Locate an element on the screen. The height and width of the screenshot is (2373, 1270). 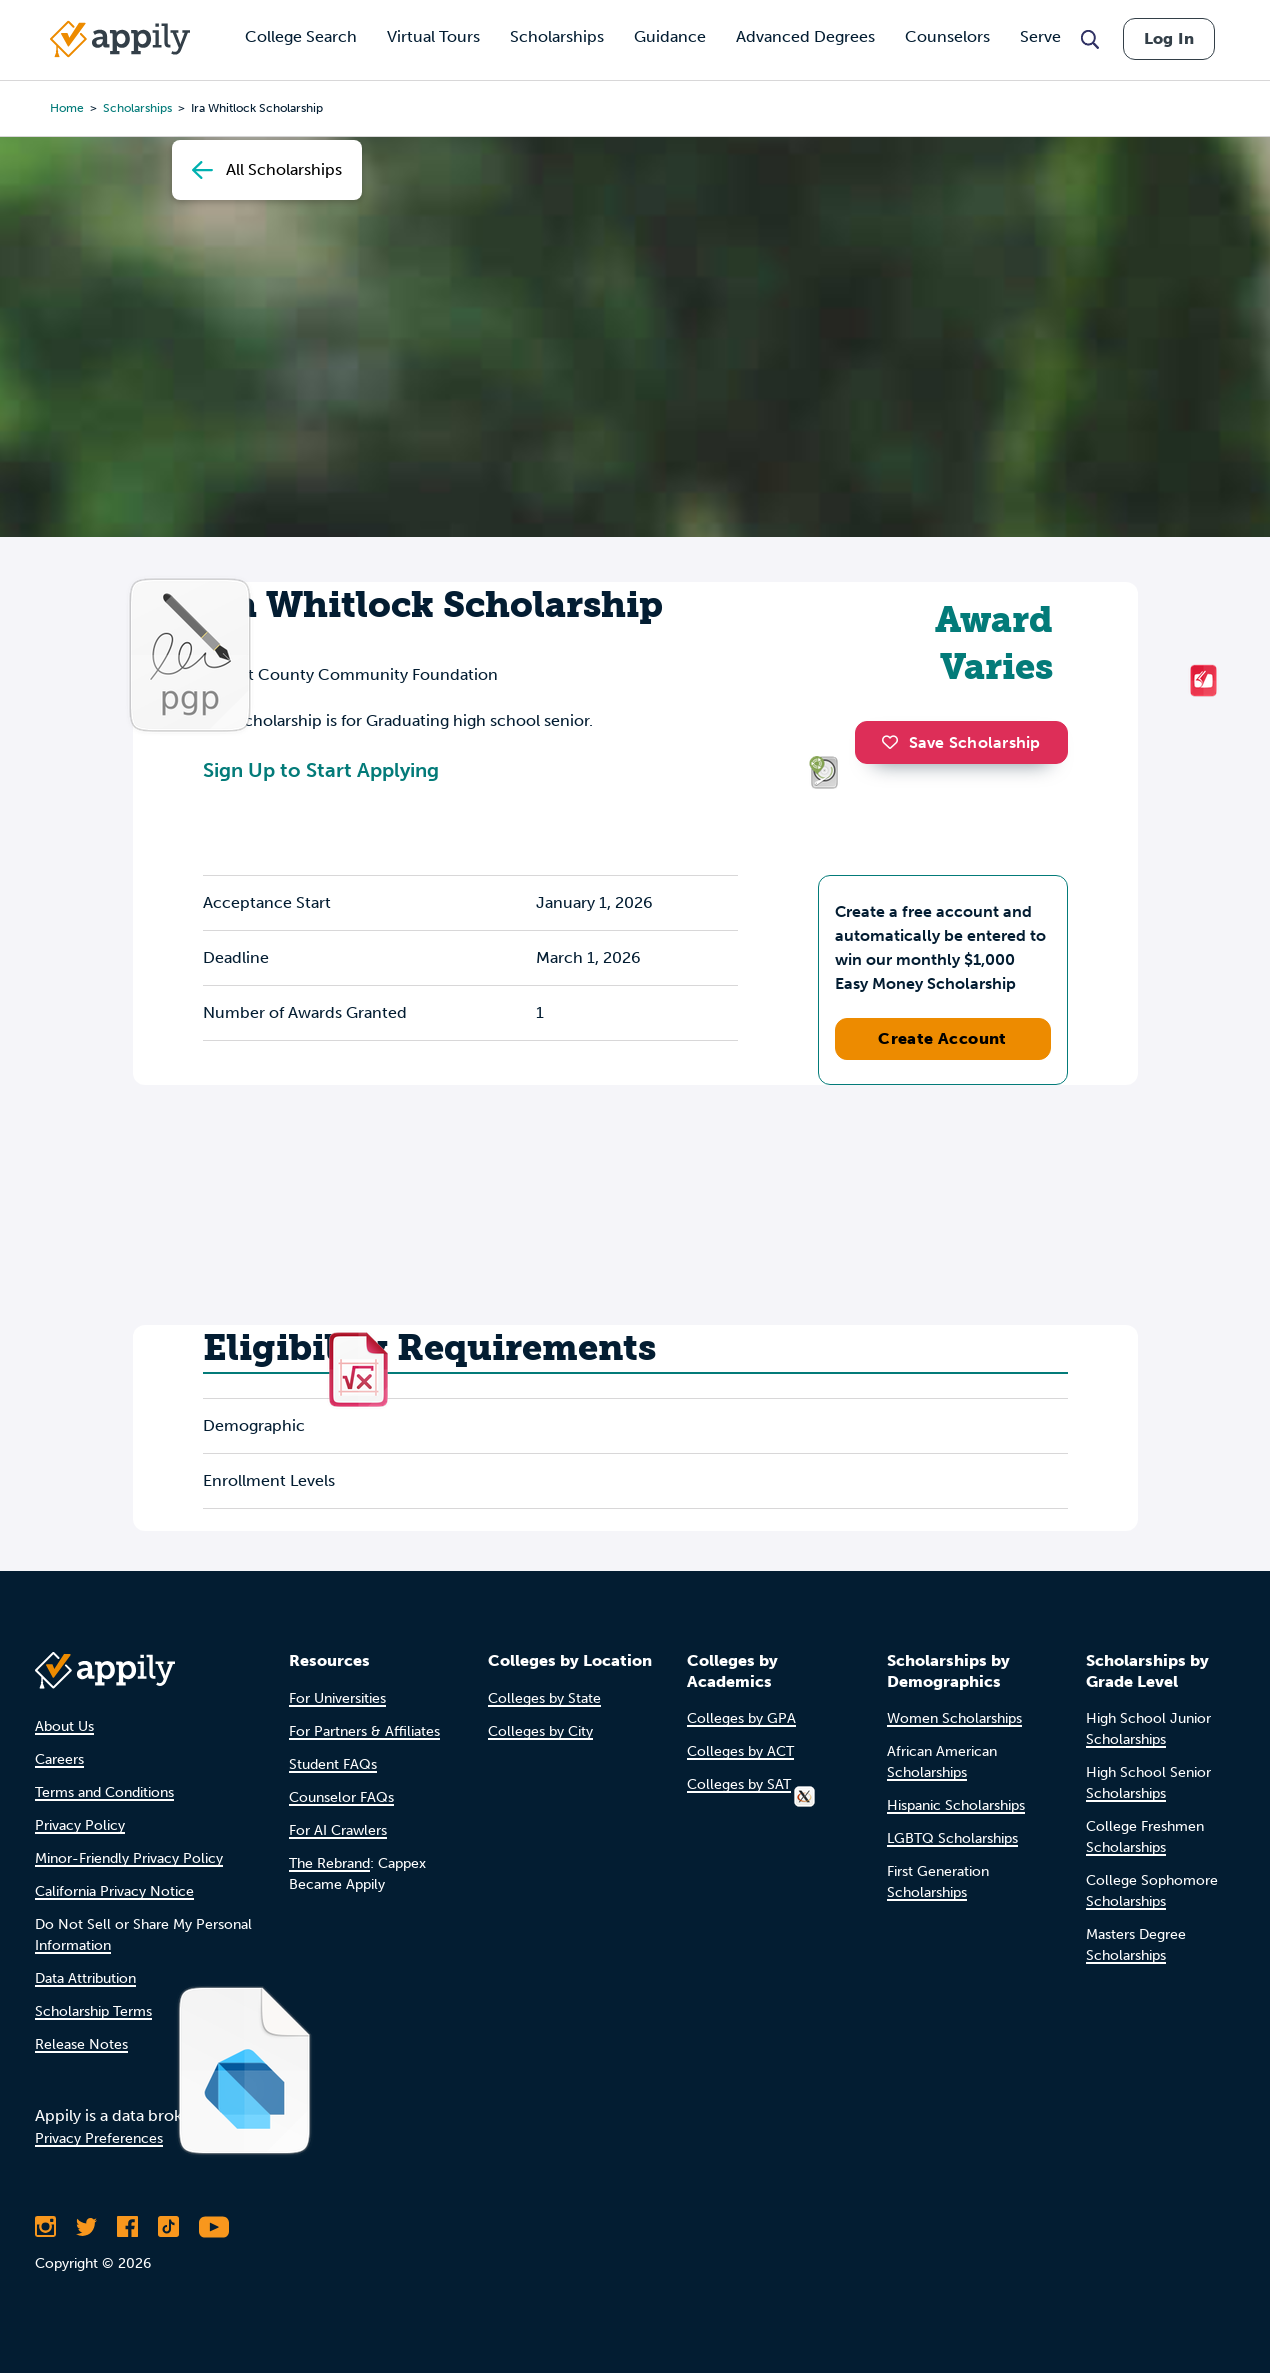
libreoffice math formula document file is located at coordinates (358, 1369).